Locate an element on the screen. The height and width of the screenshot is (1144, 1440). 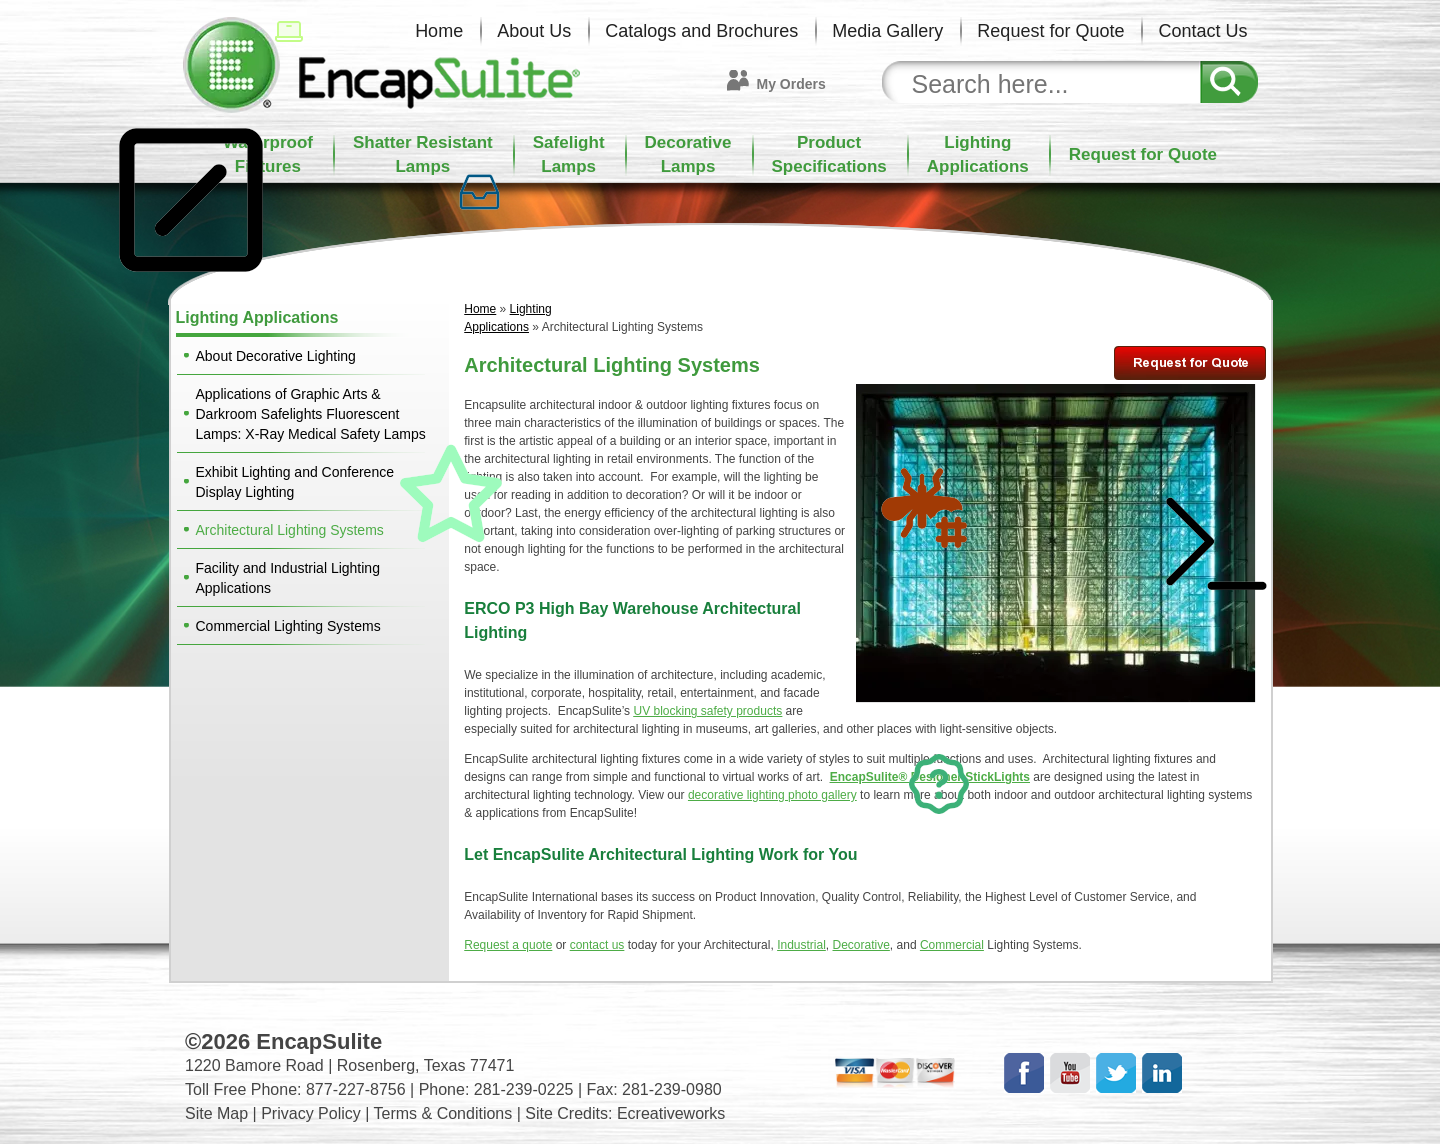
indicates unverified status or identity is located at coordinates (939, 784).